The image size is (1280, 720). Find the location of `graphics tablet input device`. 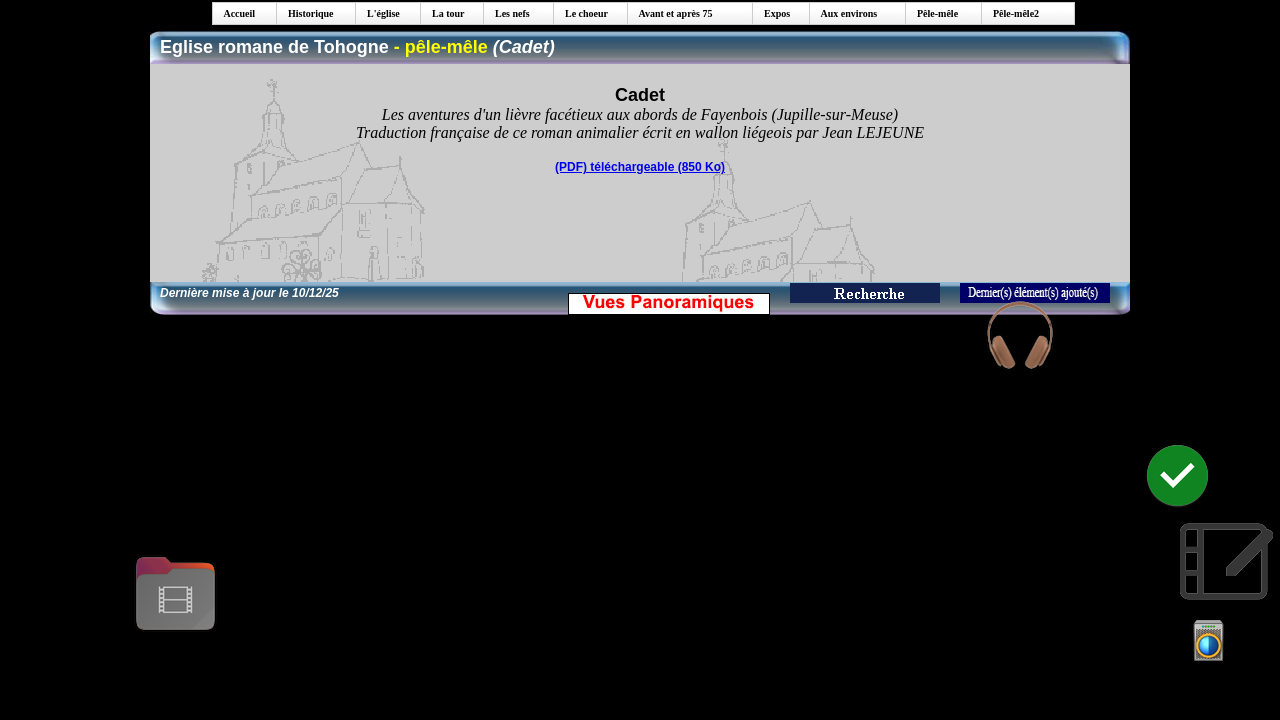

graphics tablet input device is located at coordinates (1226, 558).